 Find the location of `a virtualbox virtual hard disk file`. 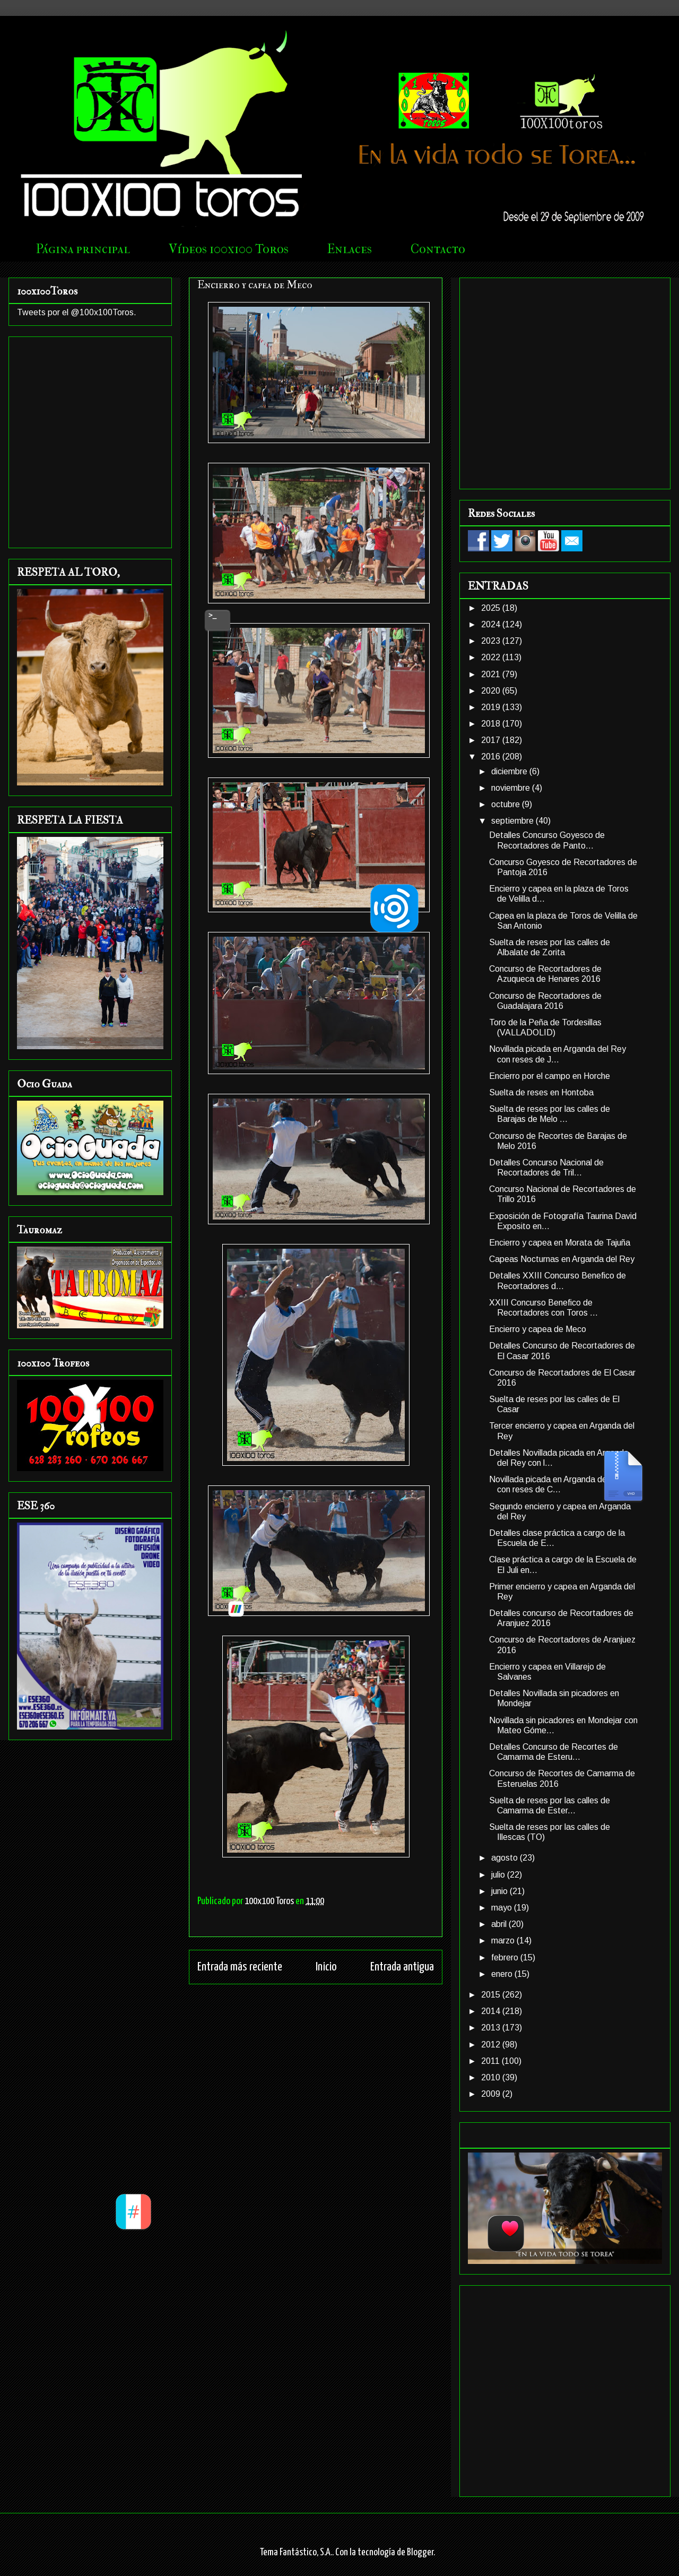

a virtualbox virtual hard disk file is located at coordinates (623, 1477).